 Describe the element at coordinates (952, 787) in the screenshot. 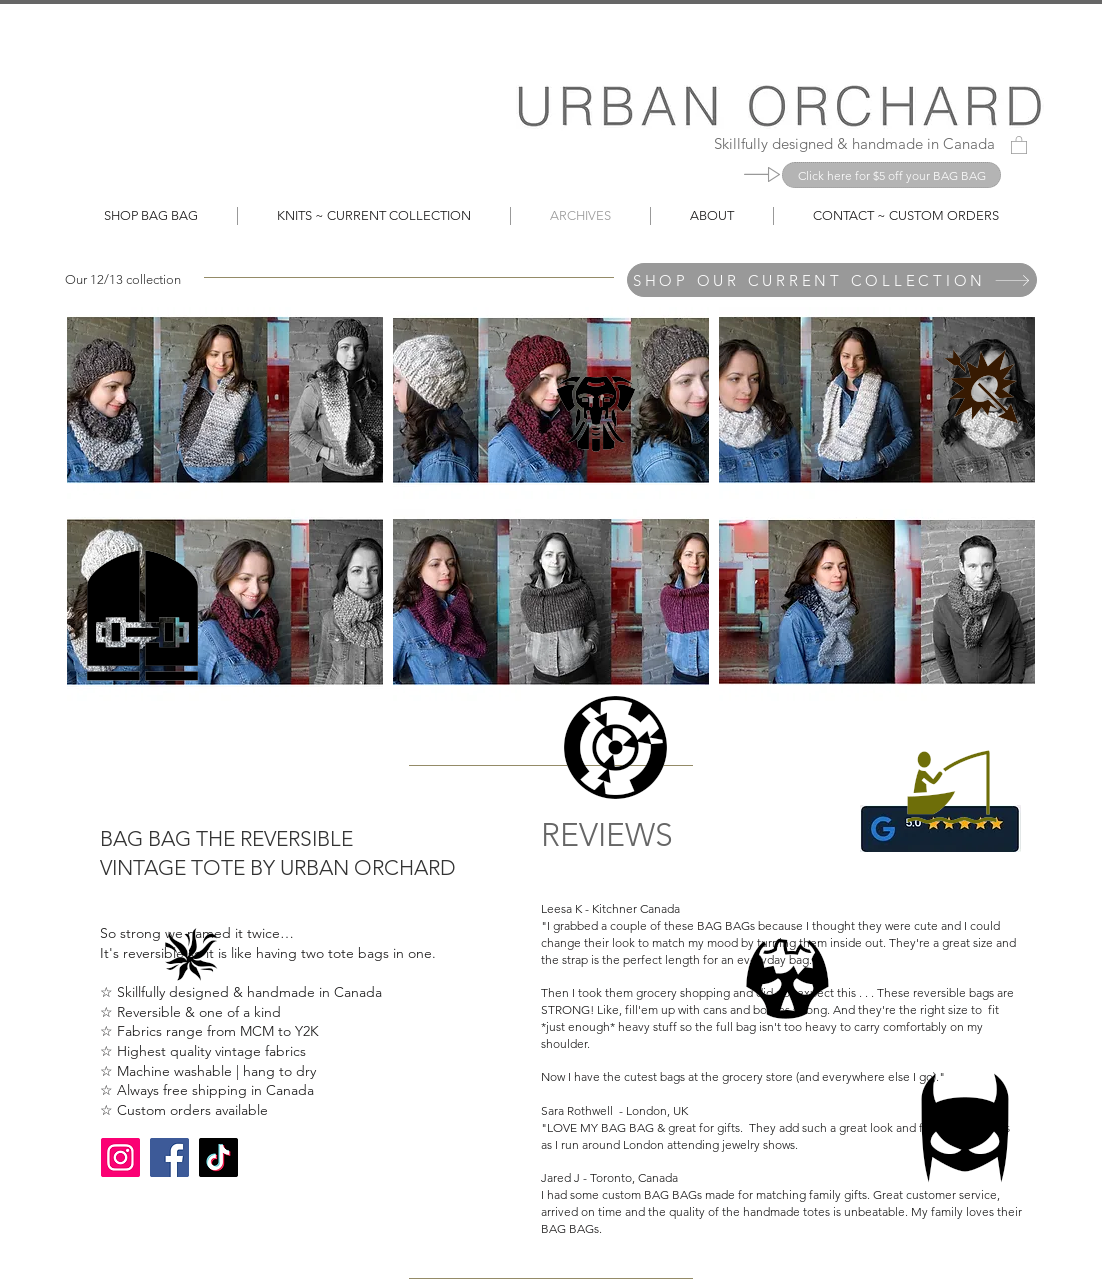

I see `access fishing activity or minigame` at that location.